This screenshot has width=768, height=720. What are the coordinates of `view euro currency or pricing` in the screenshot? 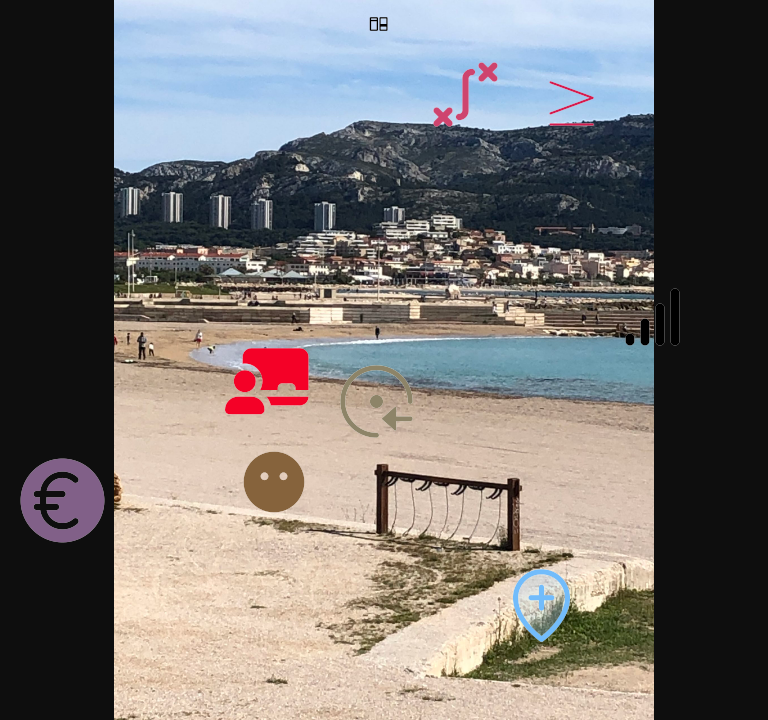 It's located at (62, 500).